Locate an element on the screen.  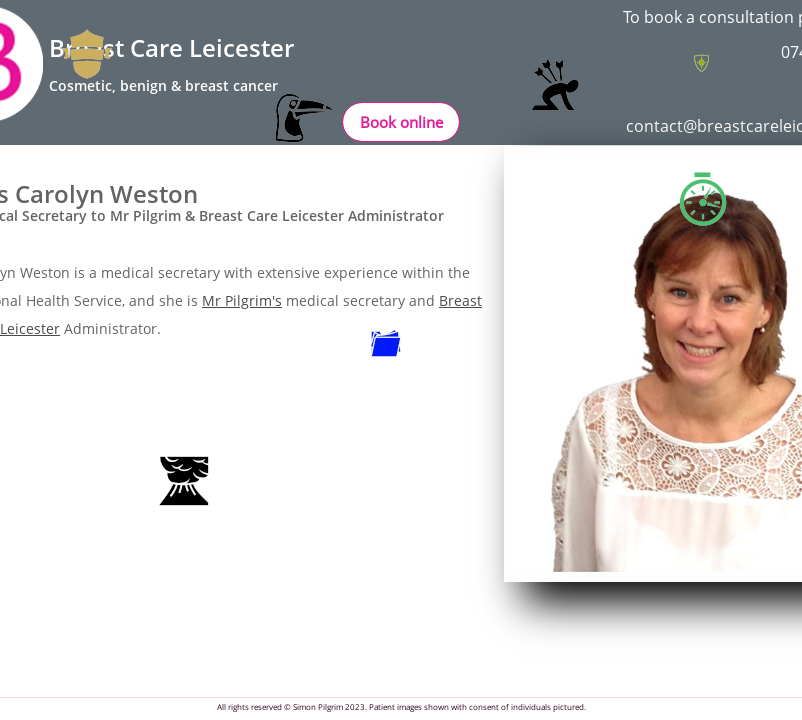
decorative toucan icon for a tropical-themed game or app is located at coordinates (304, 118).